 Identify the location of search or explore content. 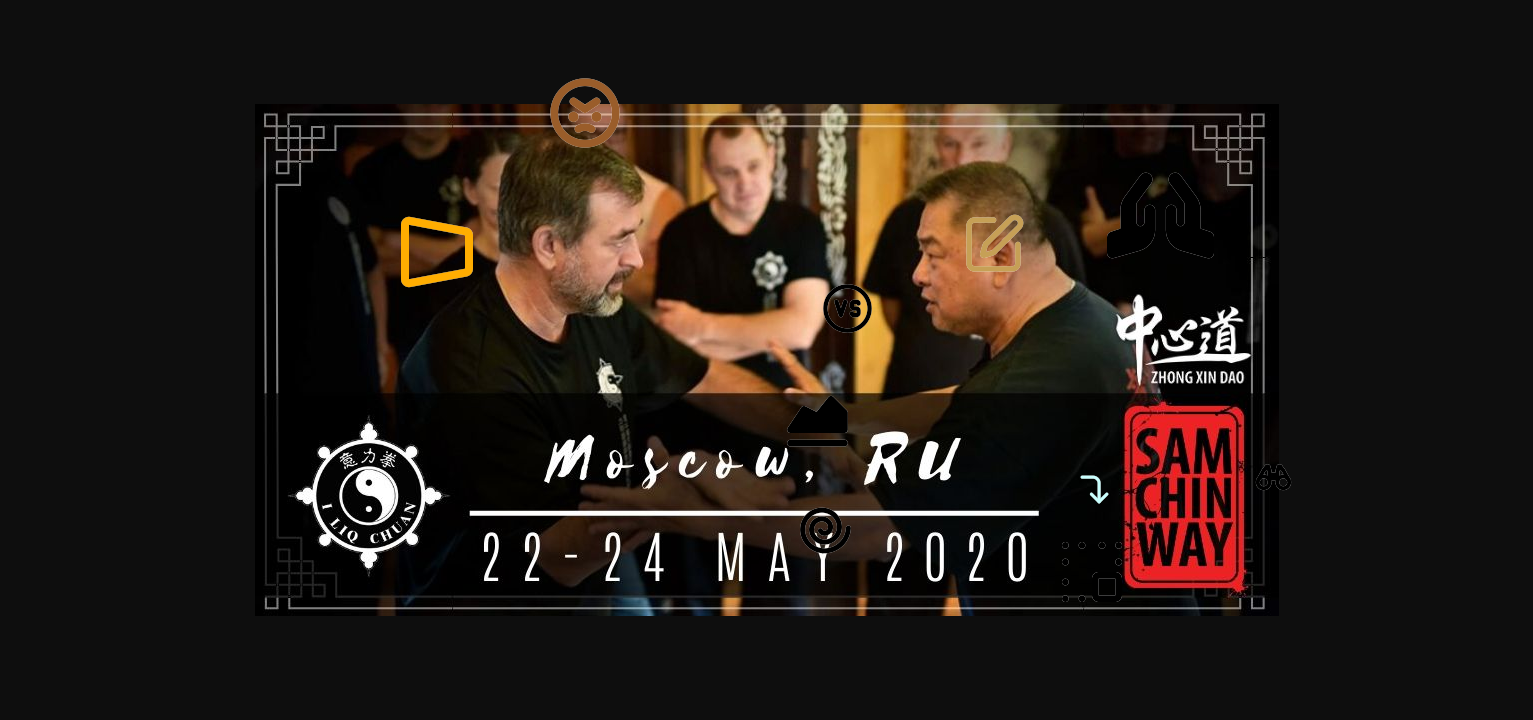
(1273, 474).